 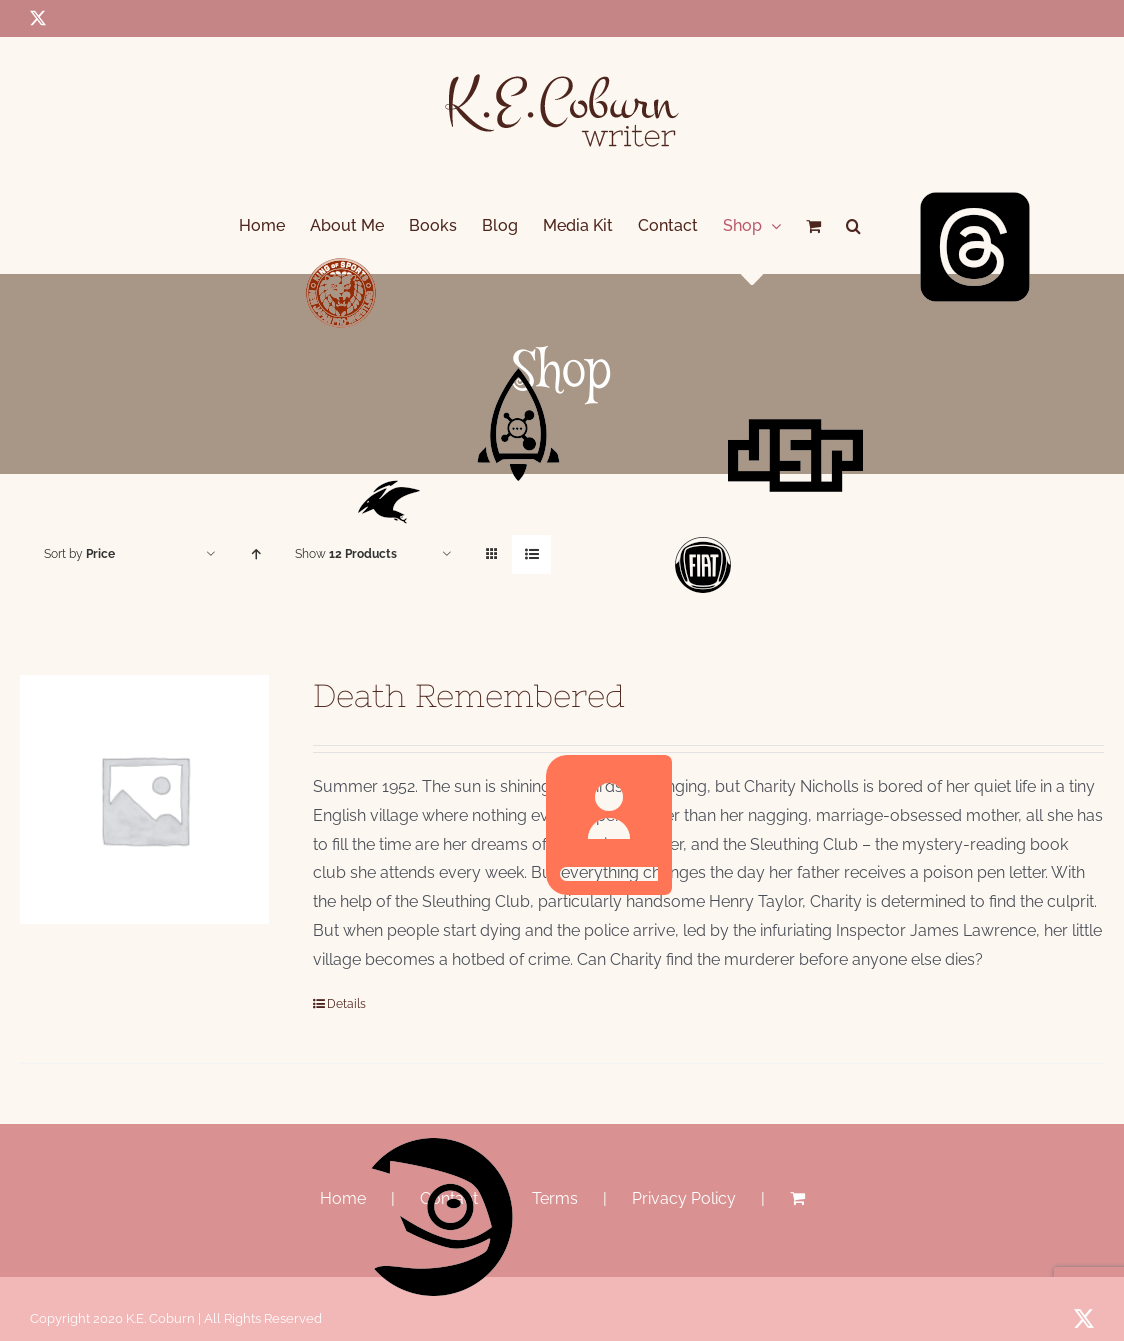 What do you see at coordinates (442, 1217) in the screenshot?
I see `openSUSE Linux distribution logo` at bounding box center [442, 1217].